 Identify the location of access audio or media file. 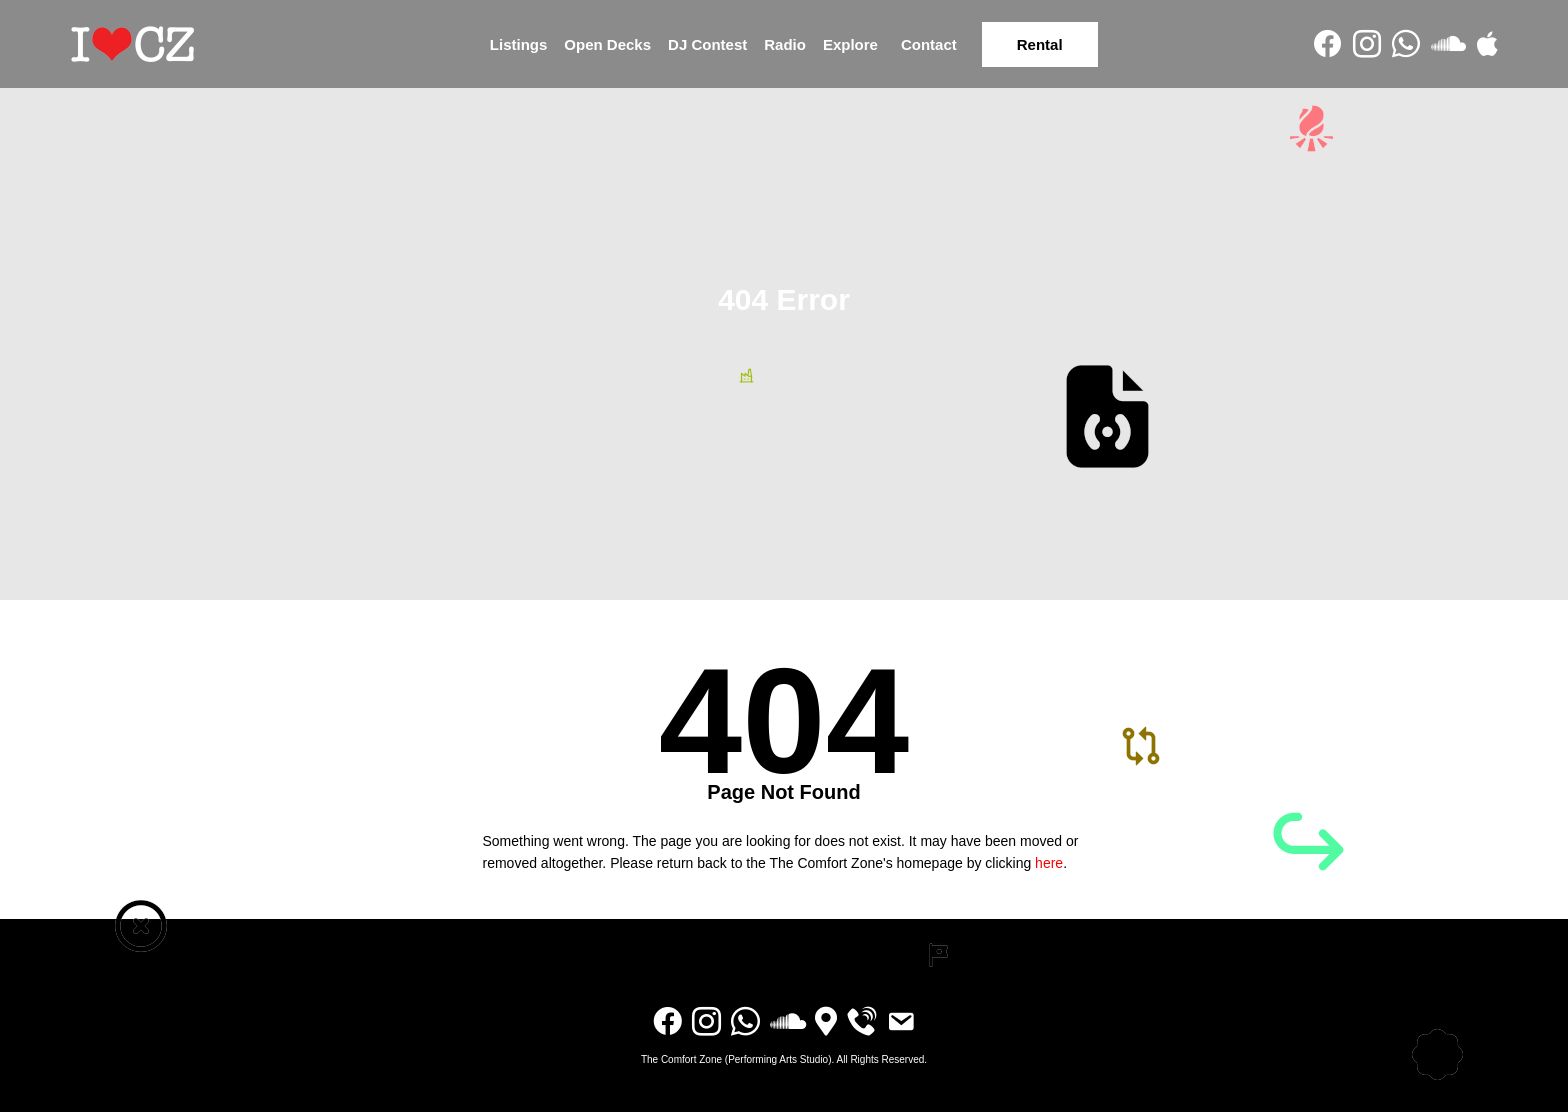
(1107, 416).